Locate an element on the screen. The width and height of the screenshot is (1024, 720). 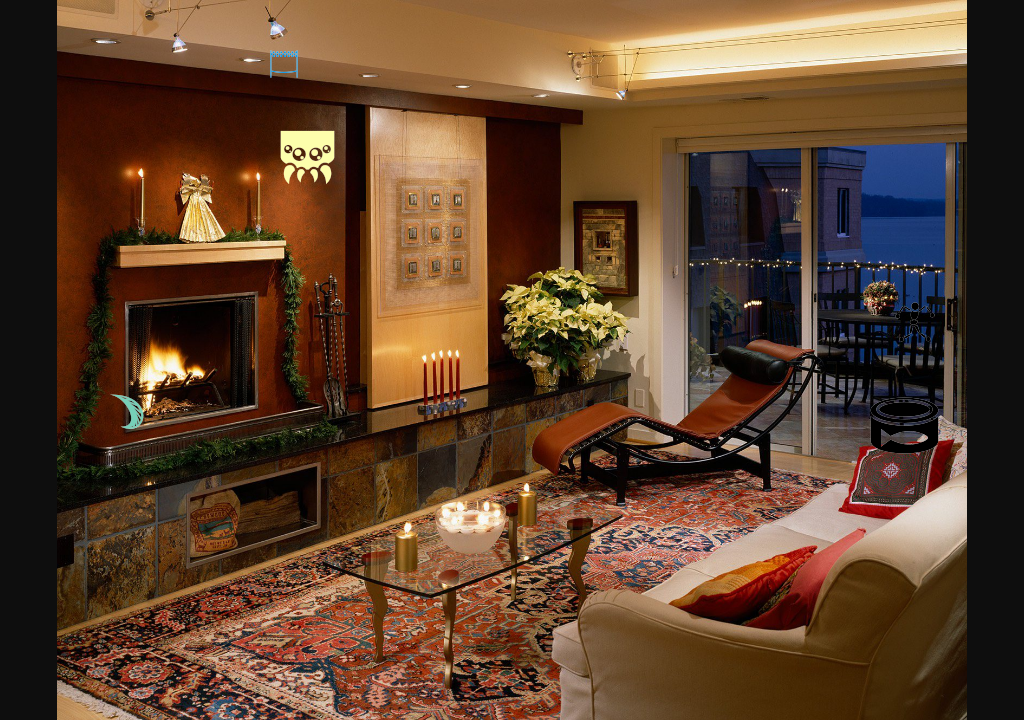
spider or arachnid enemy character in a game is located at coordinates (307, 157).